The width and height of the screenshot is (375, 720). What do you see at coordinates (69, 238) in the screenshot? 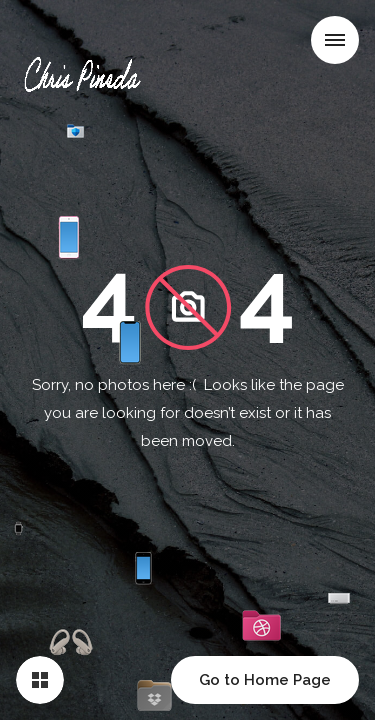
I see `iPod Touch device connected` at bounding box center [69, 238].